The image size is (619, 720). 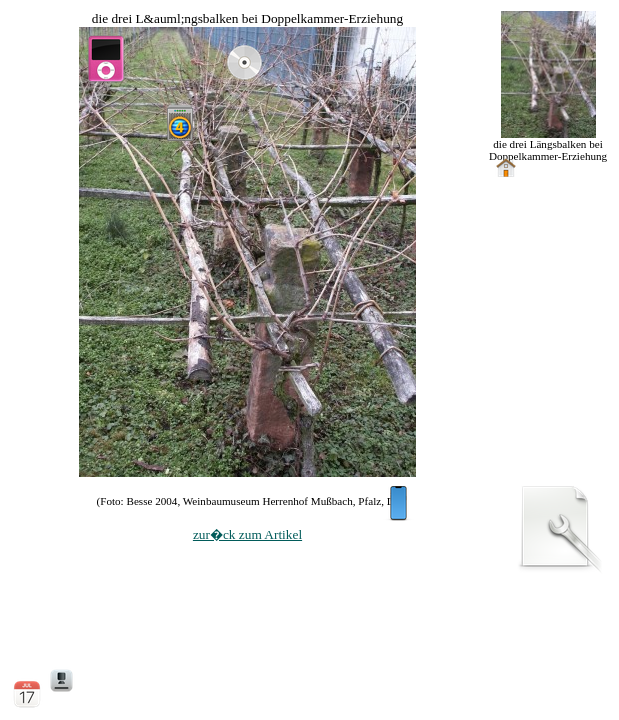 What do you see at coordinates (562, 529) in the screenshot?
I see `view or edit document properties` at bounding box center [562, 529].